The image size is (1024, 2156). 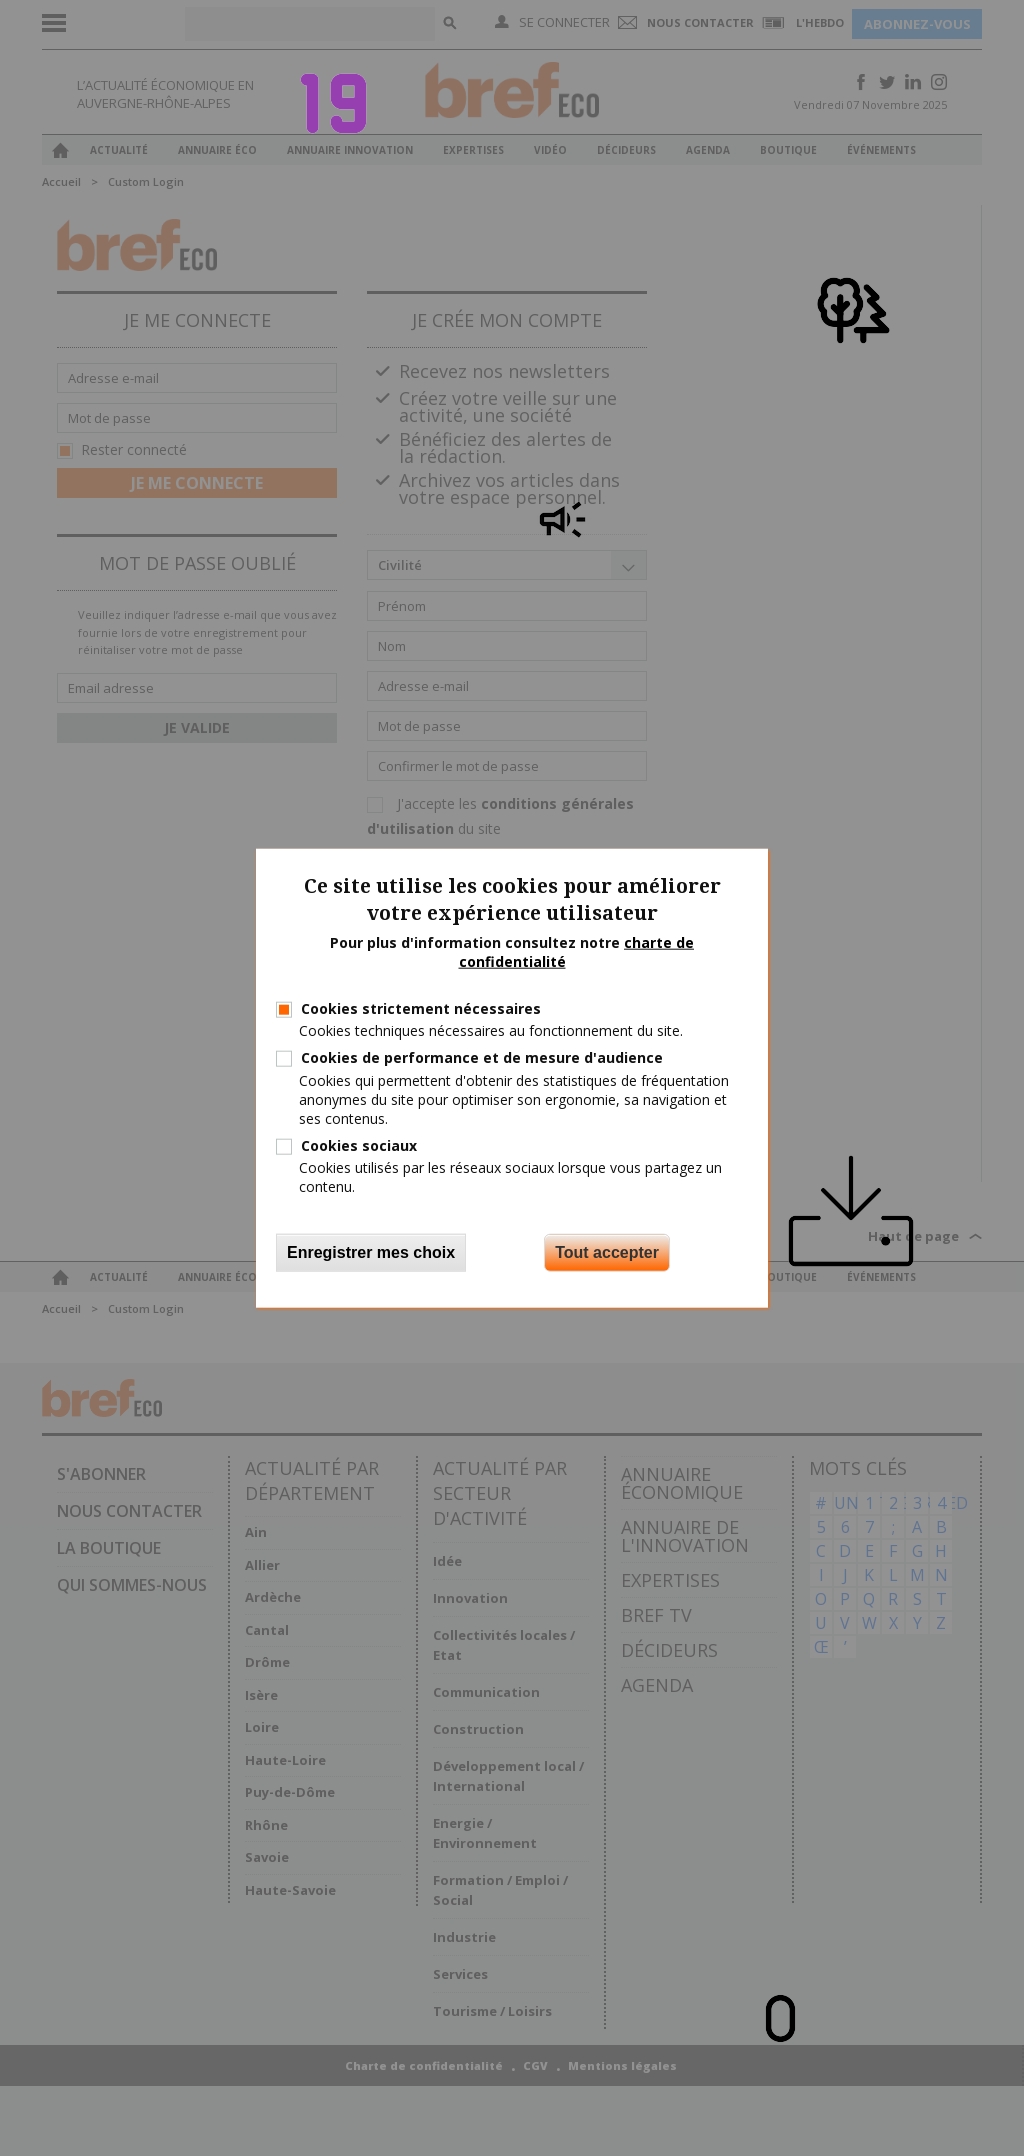 I want to click on indicates 19 items or notifications, so click(x=330, y=103).